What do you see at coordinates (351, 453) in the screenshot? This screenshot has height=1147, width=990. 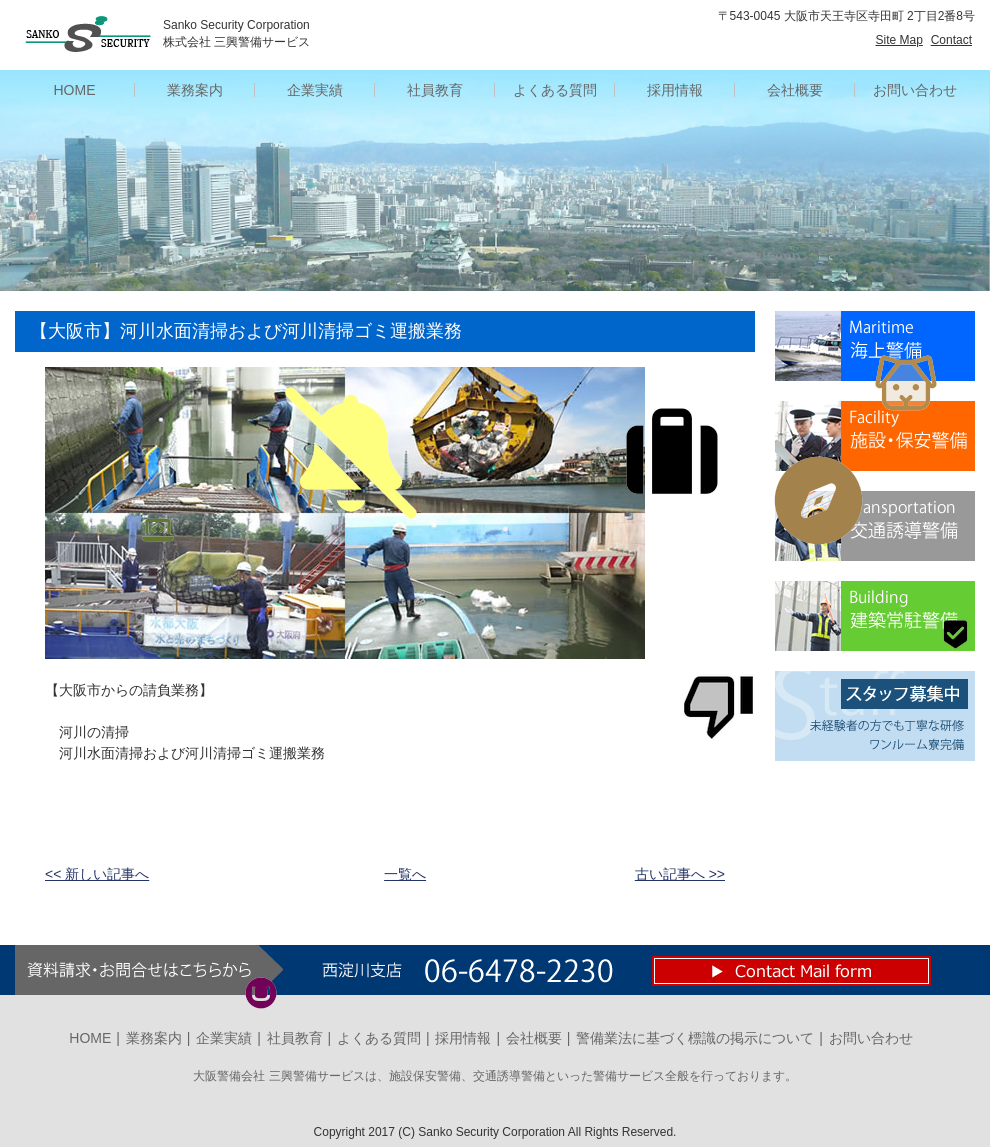 I see `mute notifications` at bounding box center [351, 453].